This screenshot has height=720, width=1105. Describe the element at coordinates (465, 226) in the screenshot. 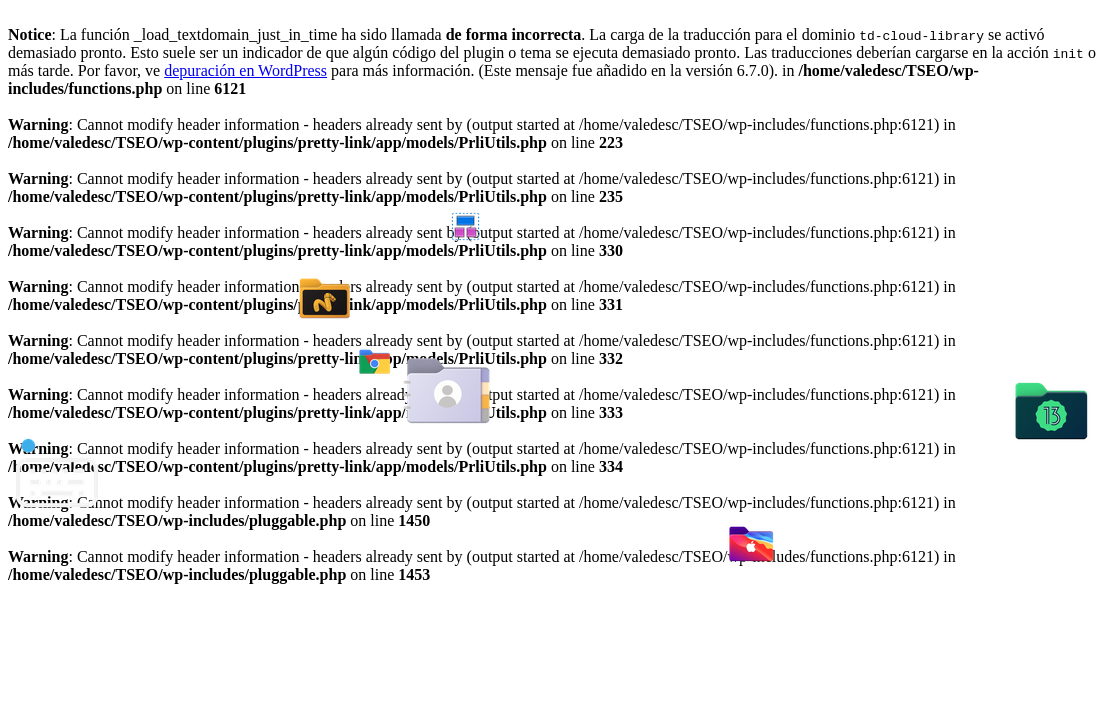

I see `select all items in the current view` at that location.